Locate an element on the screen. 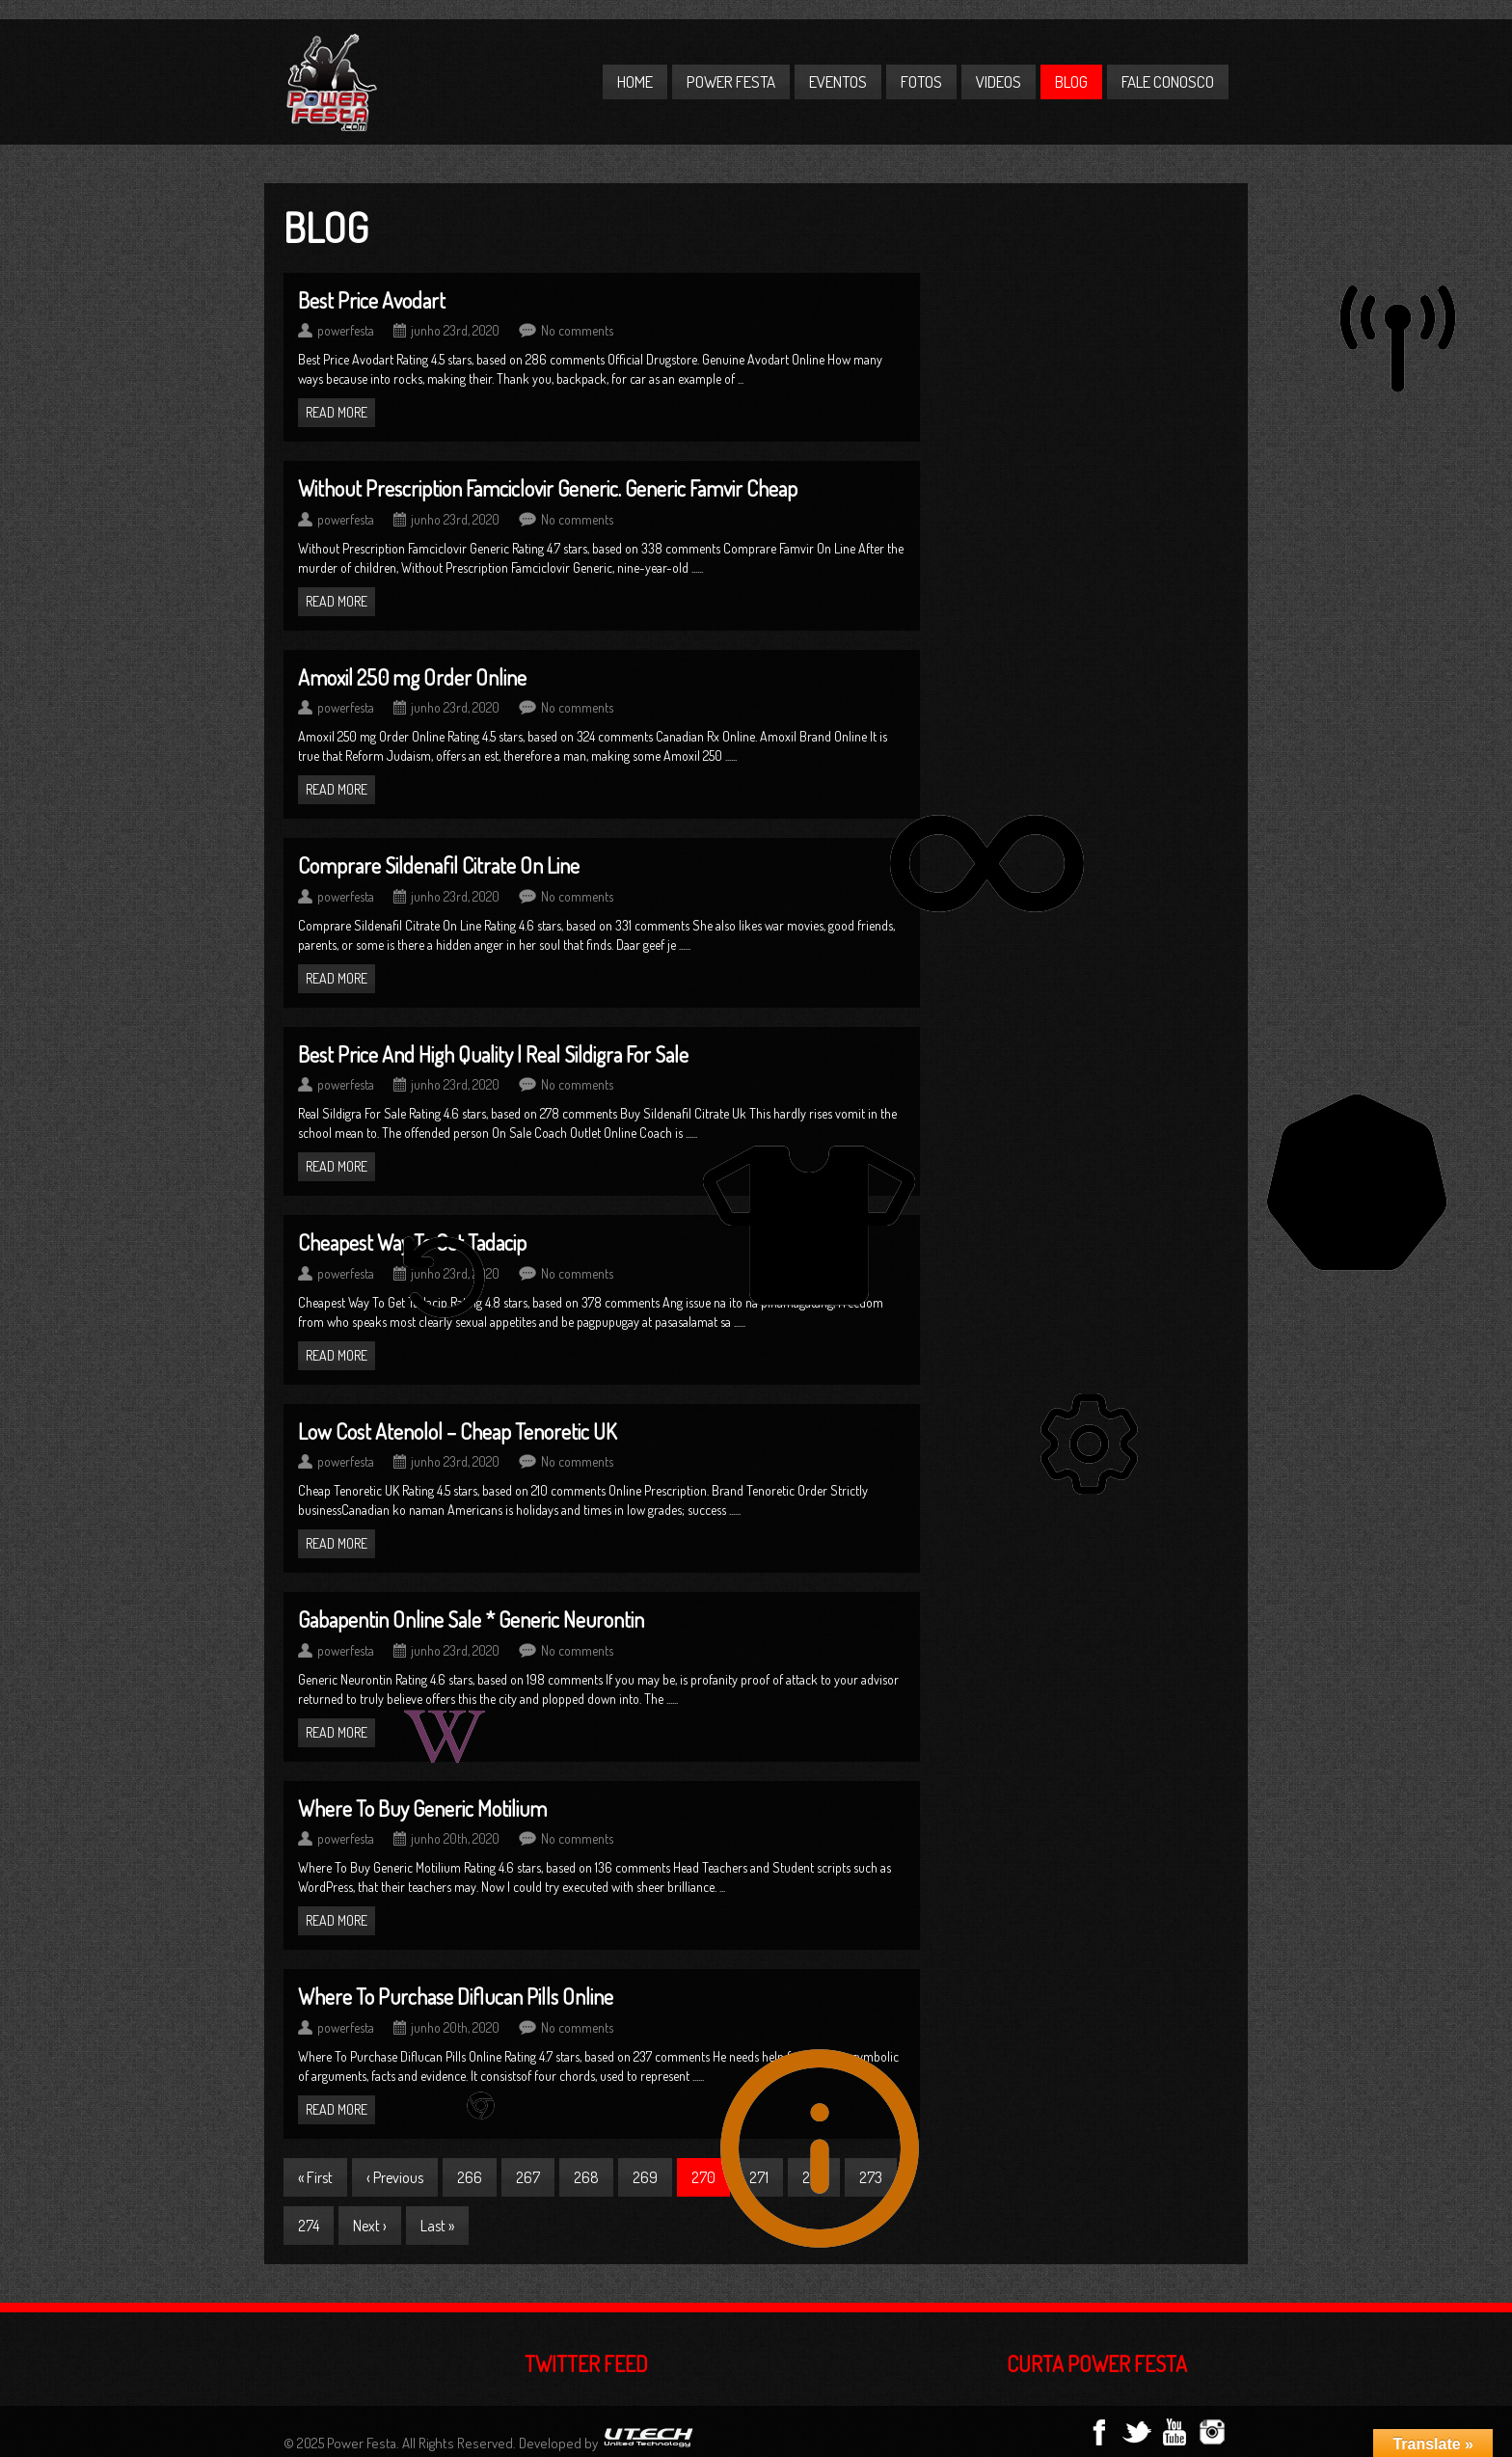 The height and width of the screenshot is (2457, 1512). open google chrome browser is located at coordinates (480, 2105).